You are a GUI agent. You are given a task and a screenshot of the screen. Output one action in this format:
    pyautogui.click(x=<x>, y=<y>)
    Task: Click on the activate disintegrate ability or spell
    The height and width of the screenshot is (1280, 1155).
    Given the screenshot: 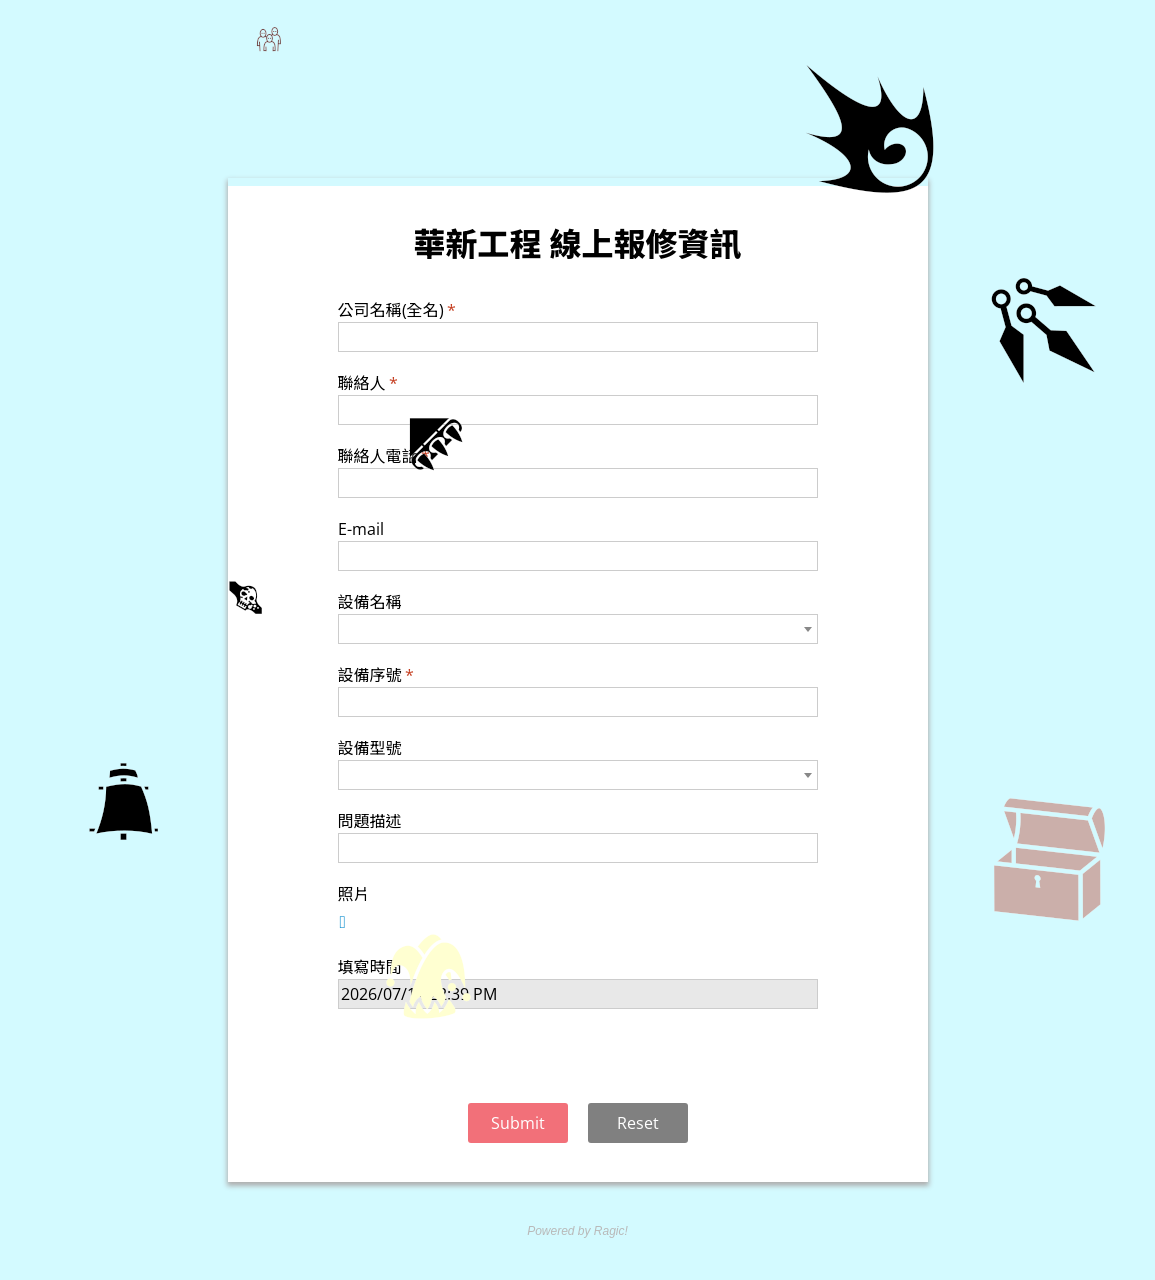 What is the action you would take?
    pyautogui.click(x=245, y=597)
    